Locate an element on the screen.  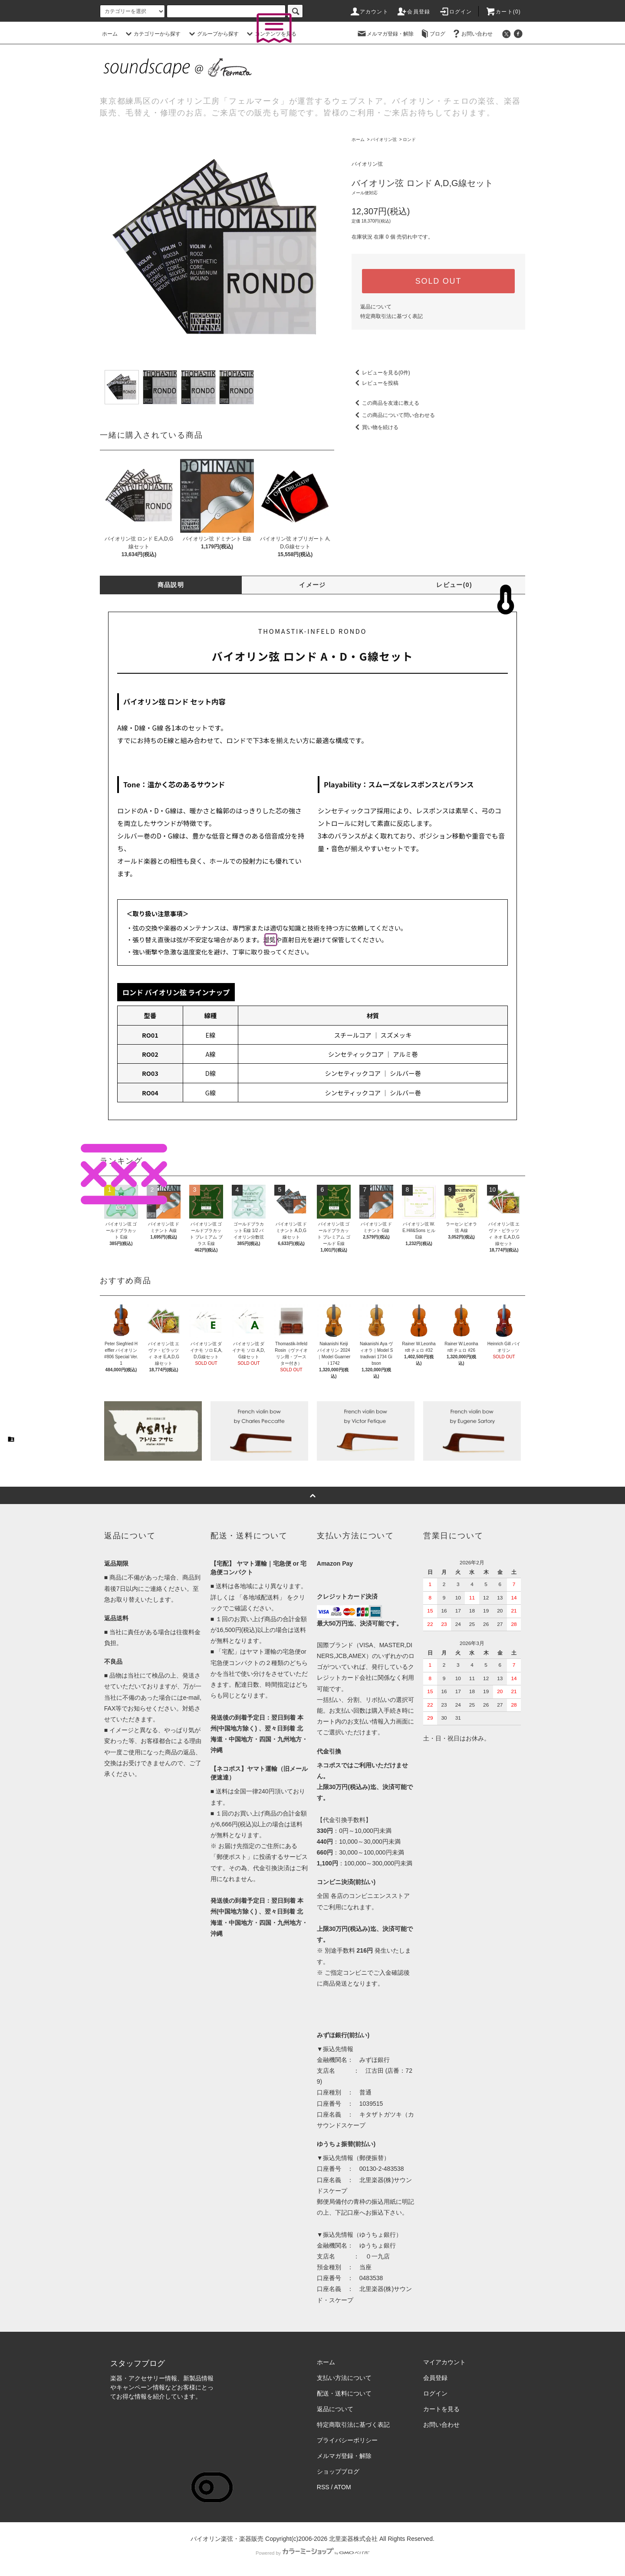
toggle switch in off position is located at coordinates (212, 2487).